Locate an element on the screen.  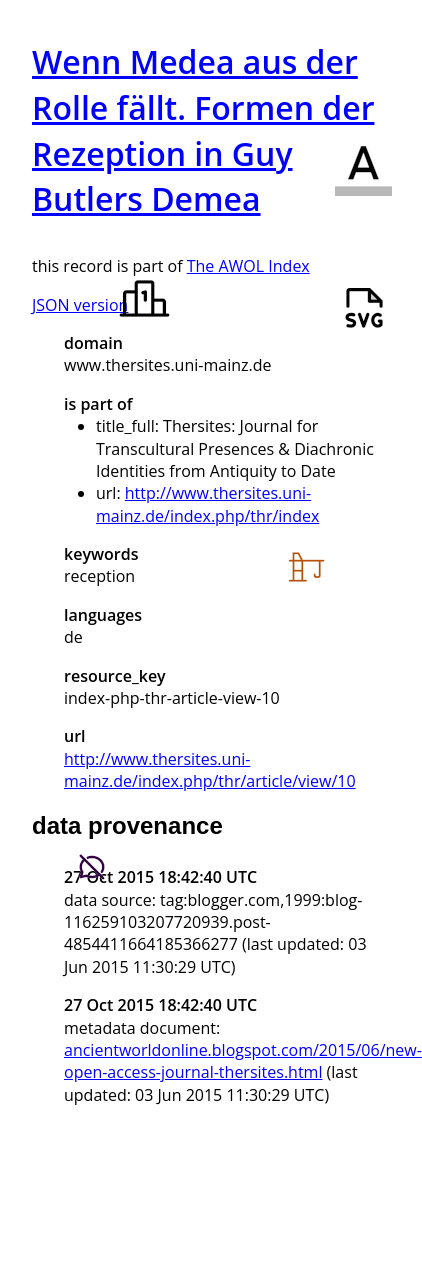
change text color is located at coordinates (363, 167).